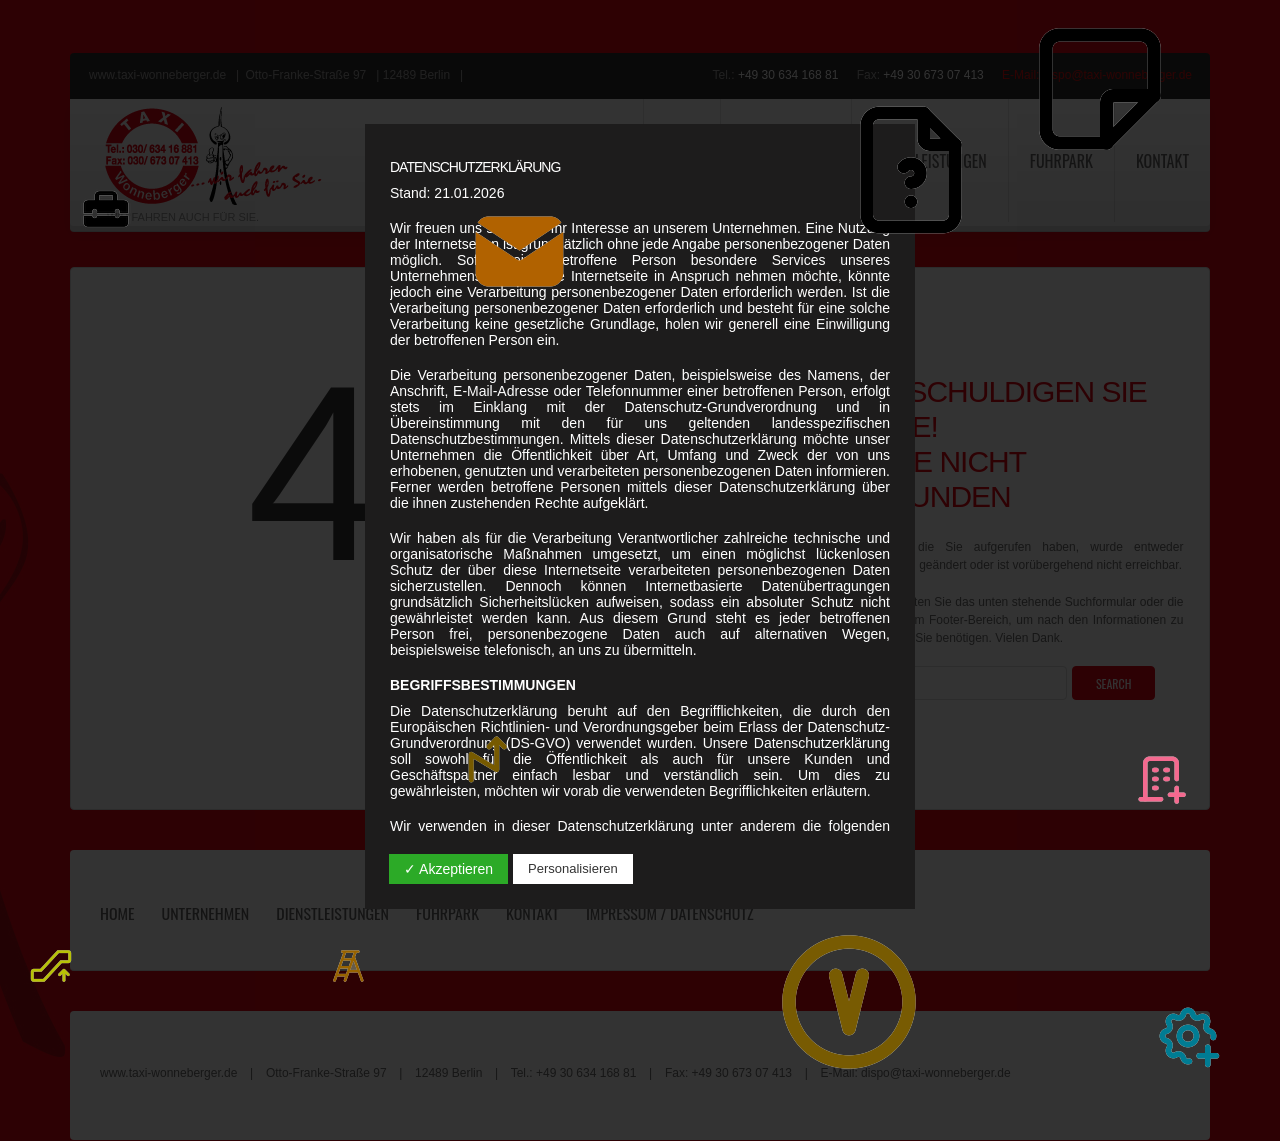  What do you see at coordinates (1161, 779) in the screenshot?
I see `add a new building or property` at bounding box center [1161, 779].